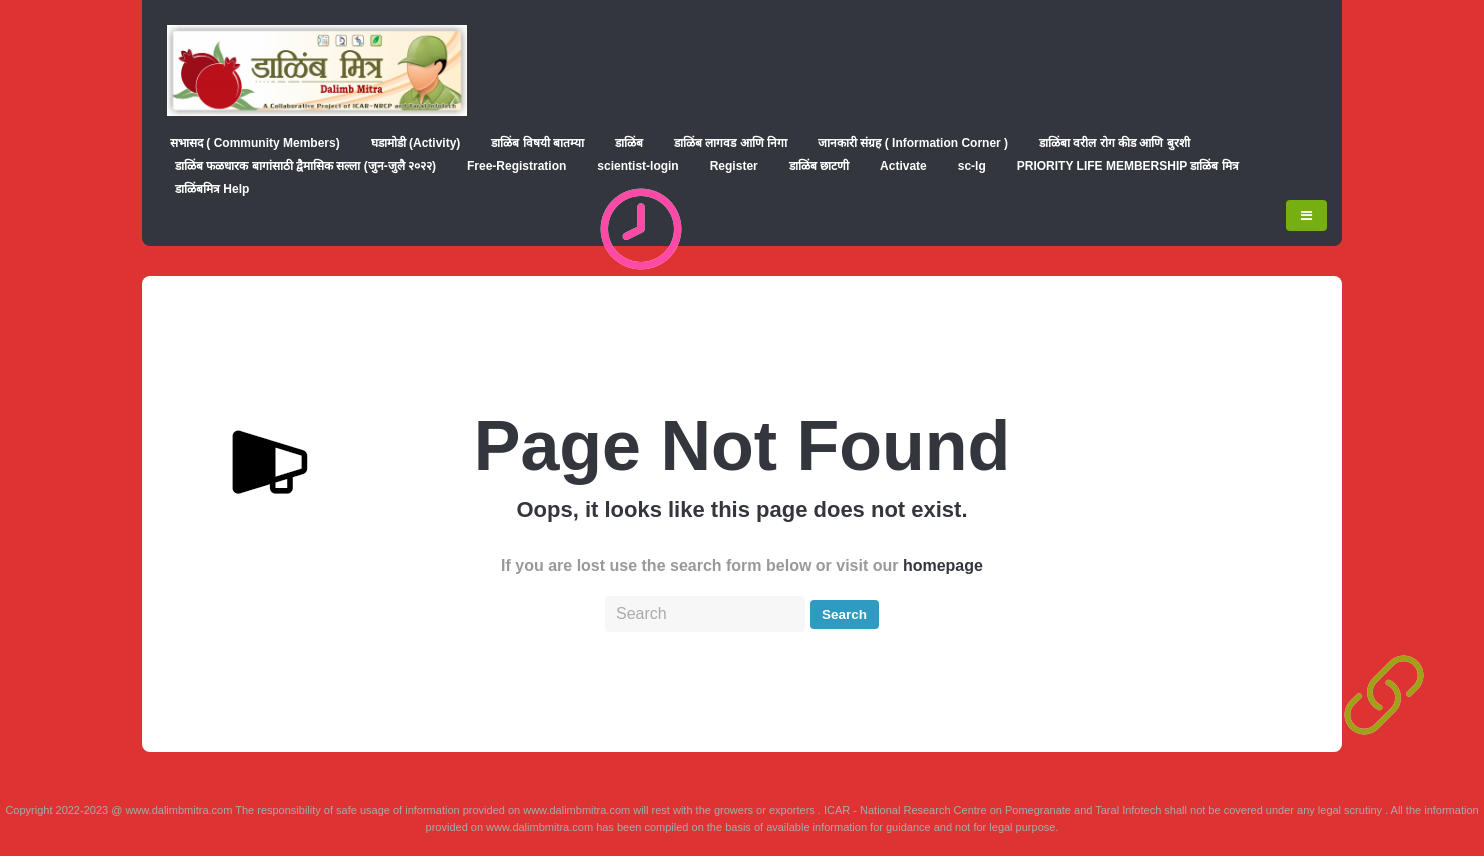 This screenshot has width=1484, height=856. I want to click on indicates 8 o'clock time, so click(641, 229).